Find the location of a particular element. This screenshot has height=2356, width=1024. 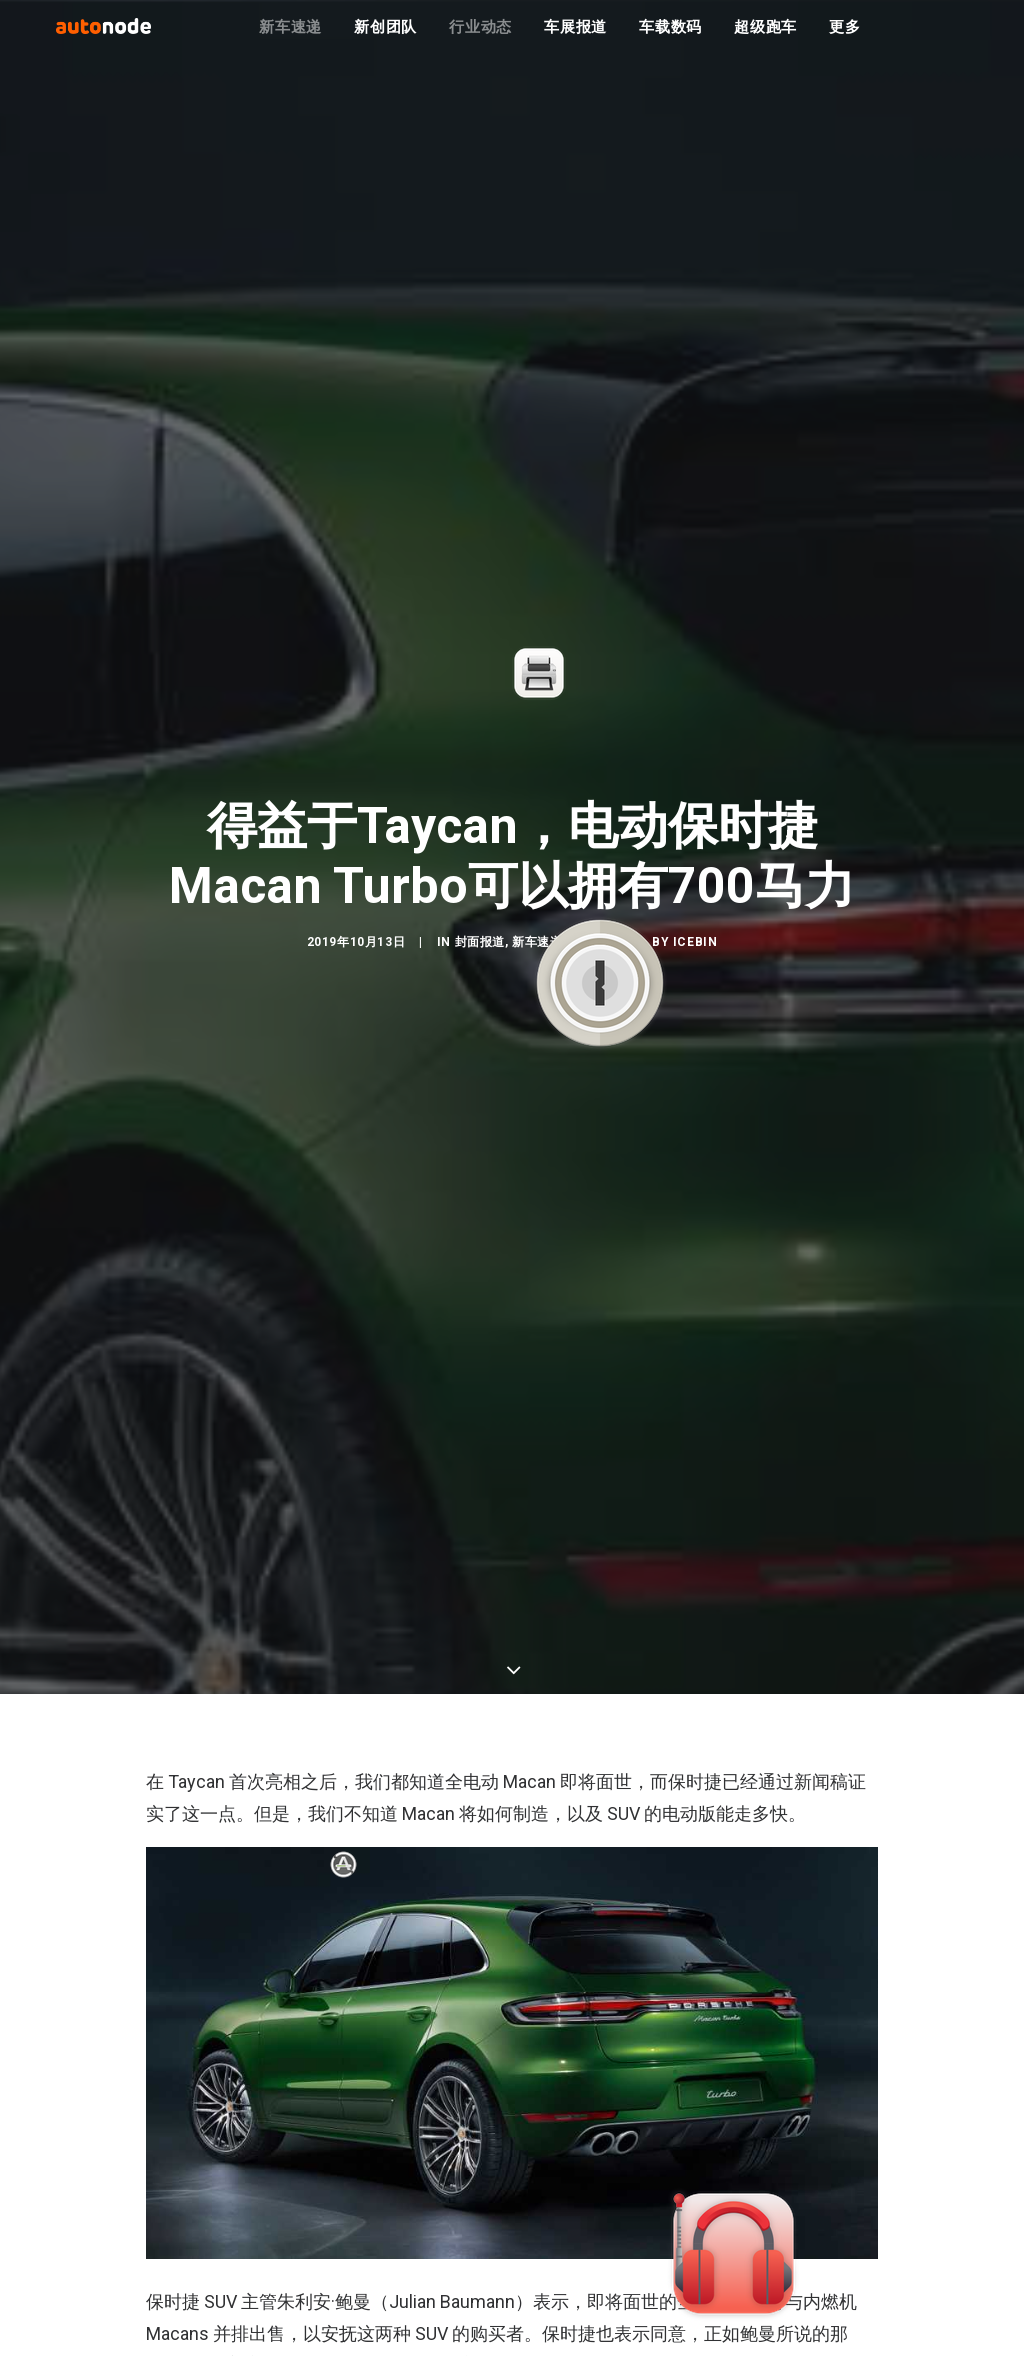

open passwords and keys manager is located at coordinates (600, 983).